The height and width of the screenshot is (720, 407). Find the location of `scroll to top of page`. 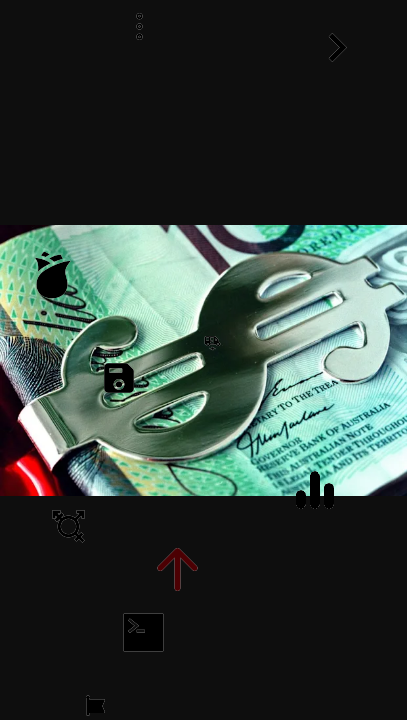

scroll to top of page is located at coordinates (177, 569).